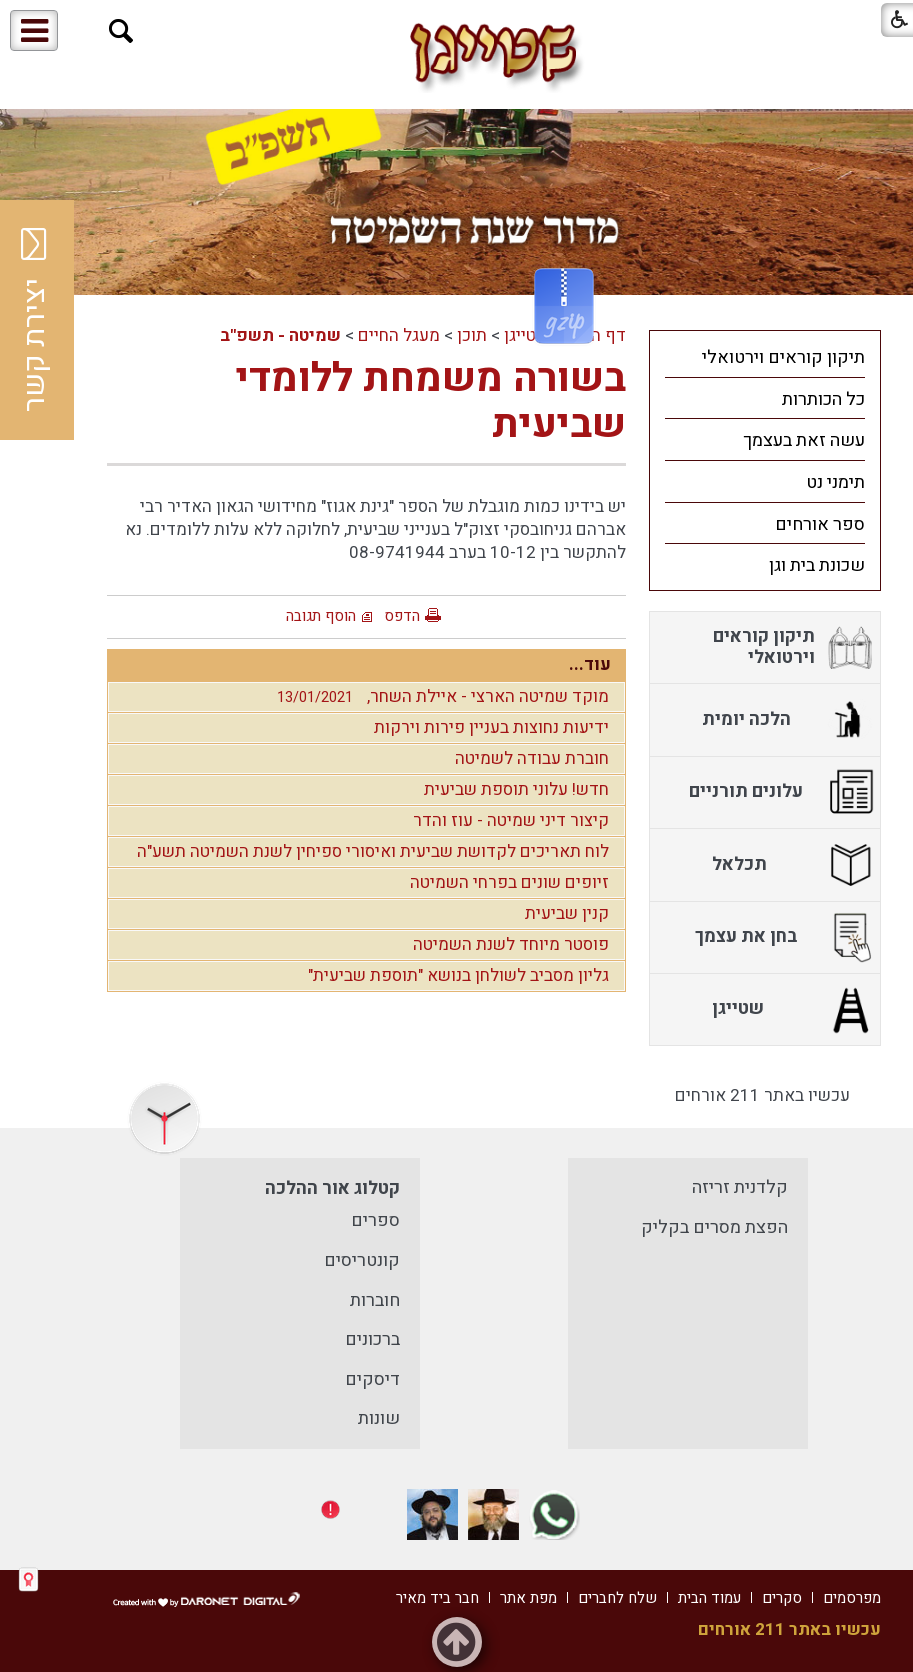 Image resolution: width=913 pixels, height=1672 pixels. I want to click on a pkcs7 certificate file or security credential, so click(28, 1579).